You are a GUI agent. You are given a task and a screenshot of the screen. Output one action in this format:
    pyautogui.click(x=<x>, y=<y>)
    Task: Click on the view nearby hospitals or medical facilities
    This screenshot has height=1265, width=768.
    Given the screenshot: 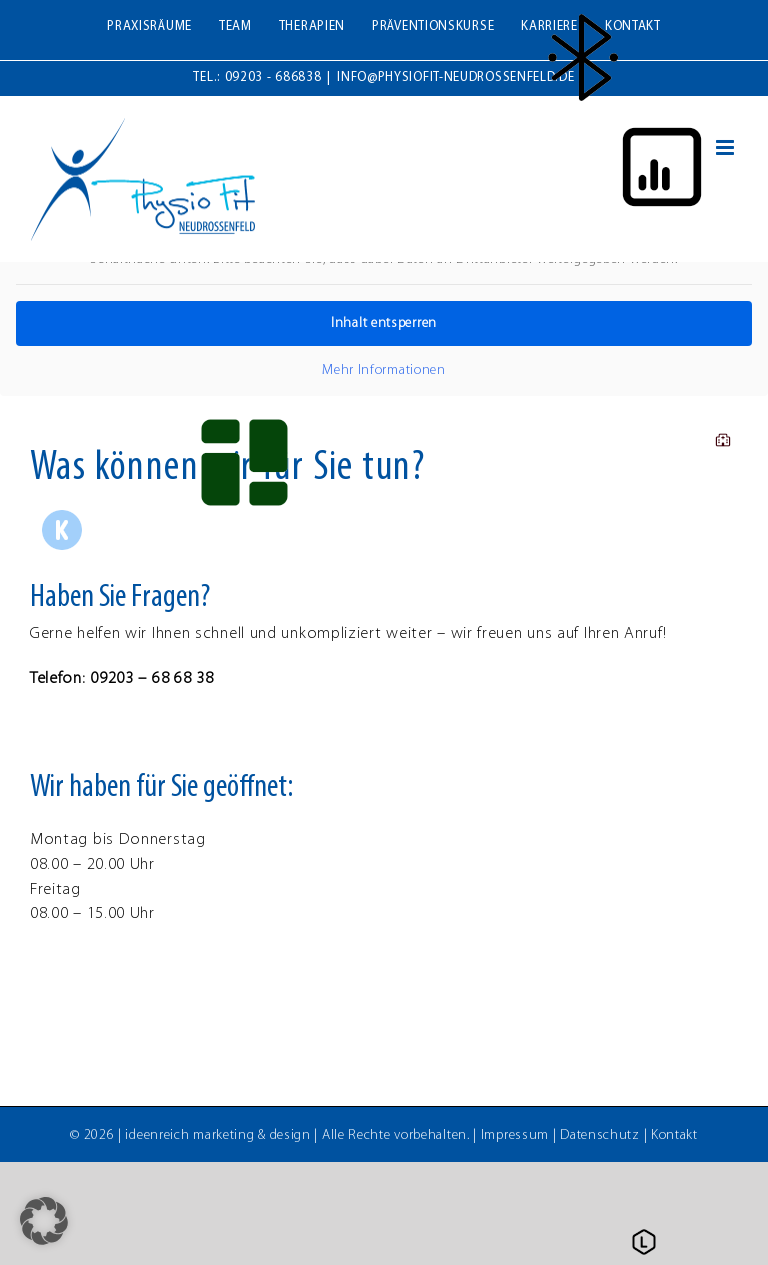 What is the action you would take?
    pyautogui.click(x=723, y=440)
    